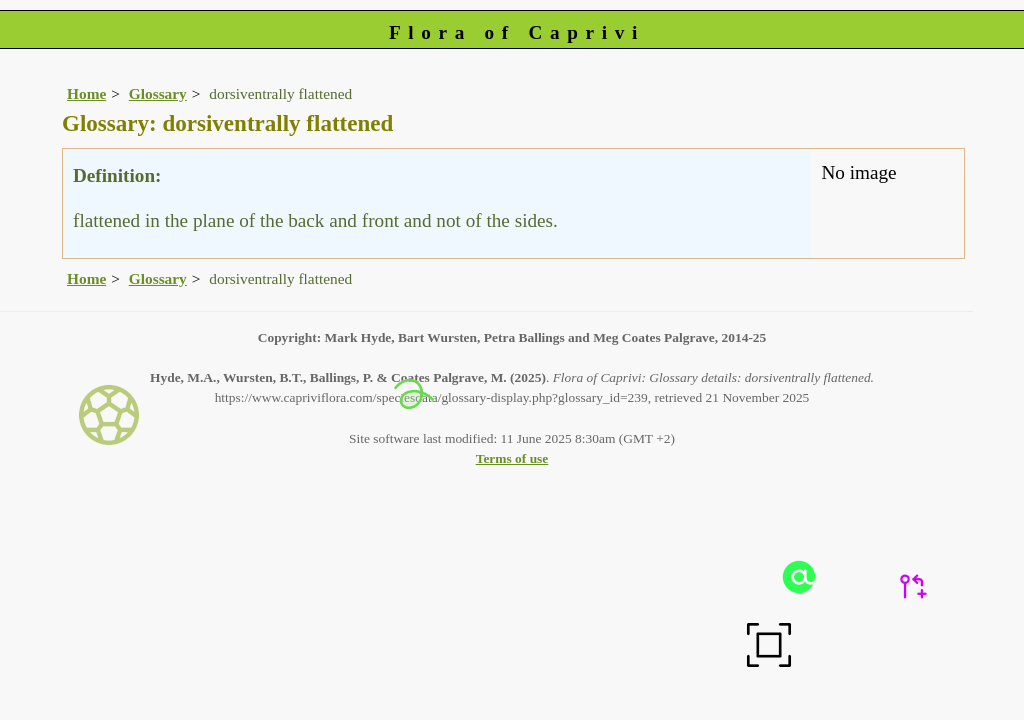 Image resolution: width=1024 pixels, height=720 pixels. Describe the element at coordinates (799, 577) in the screenshot. I see `enter or view email address` at that location.